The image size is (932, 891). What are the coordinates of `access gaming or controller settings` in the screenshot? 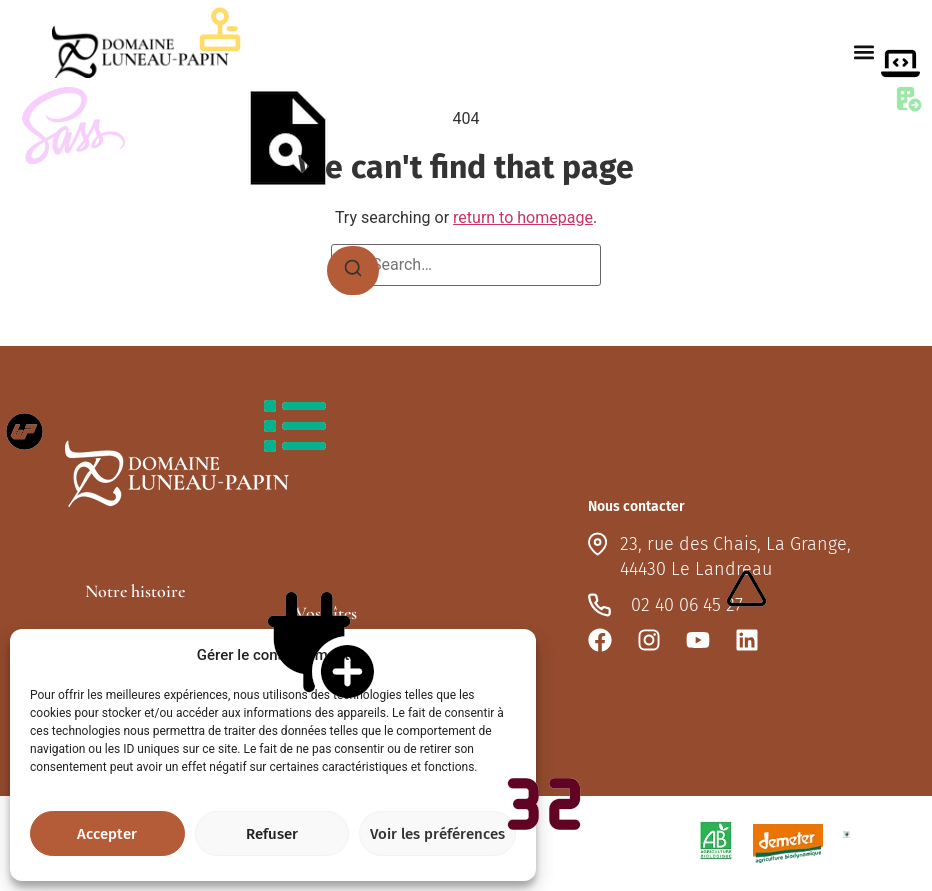 It's located at (220, 31).